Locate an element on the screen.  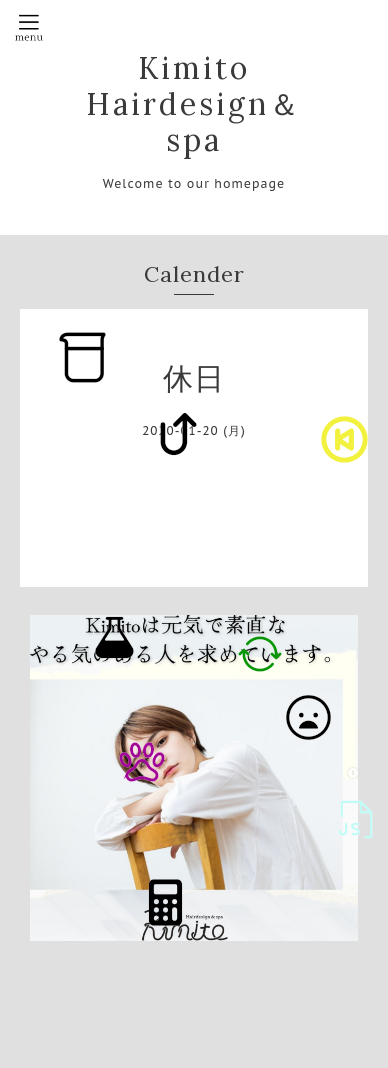
express disappointment or negative feedback is located at coordinates (308, 717).